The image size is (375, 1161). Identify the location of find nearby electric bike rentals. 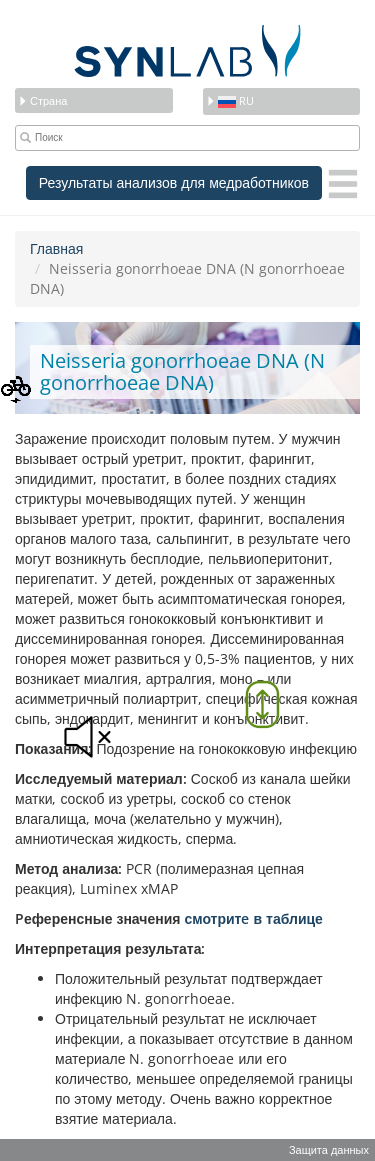
(16, 390).